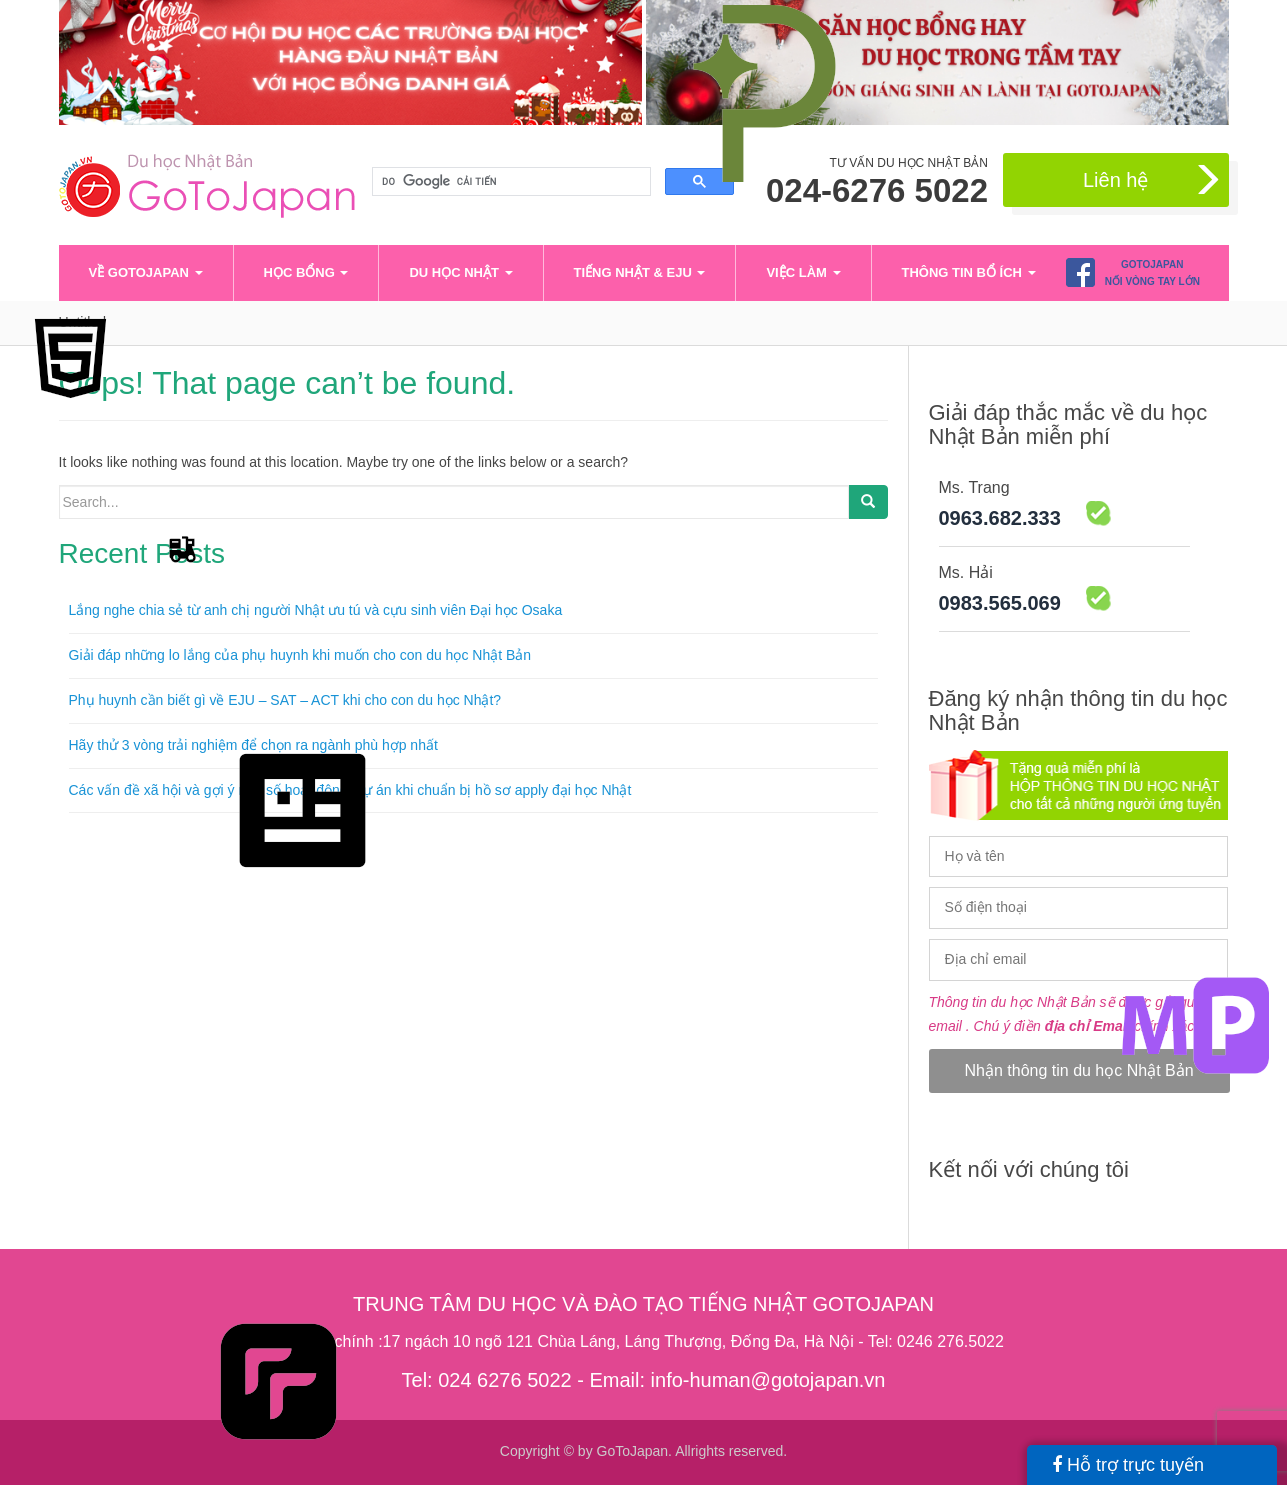  Describe the element at coordinates (302, 810) in the screenshot. I see `open news feed` at that location.